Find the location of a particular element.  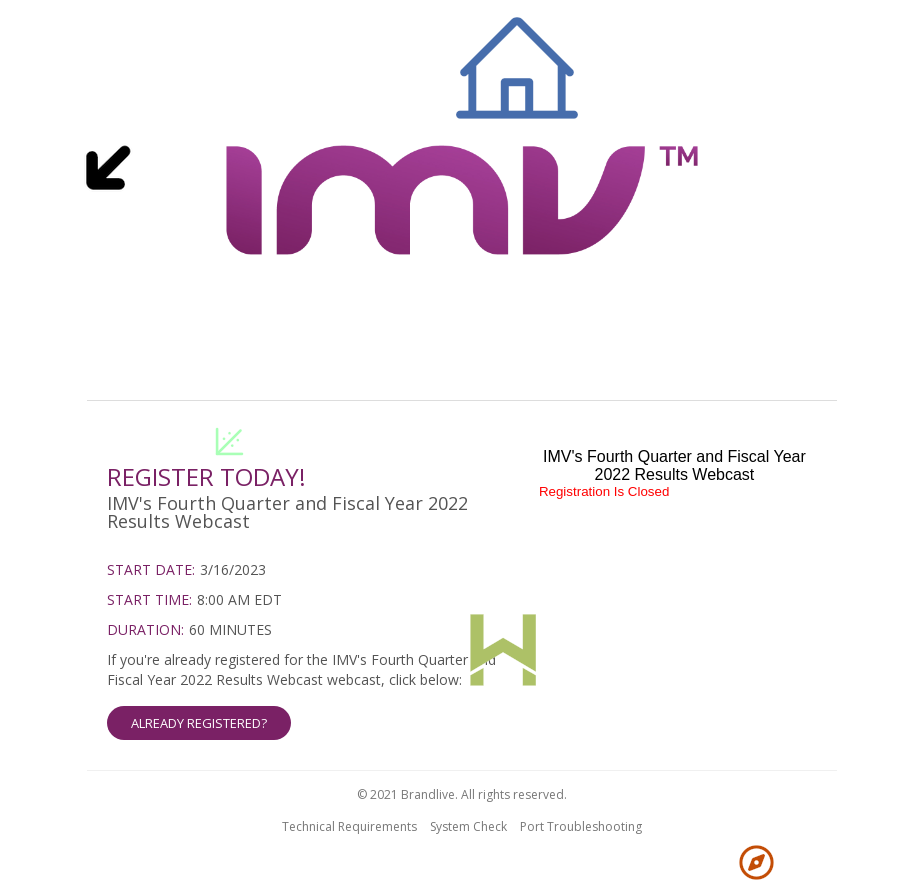

navigate to home screen is located at coordinates (517, 70).